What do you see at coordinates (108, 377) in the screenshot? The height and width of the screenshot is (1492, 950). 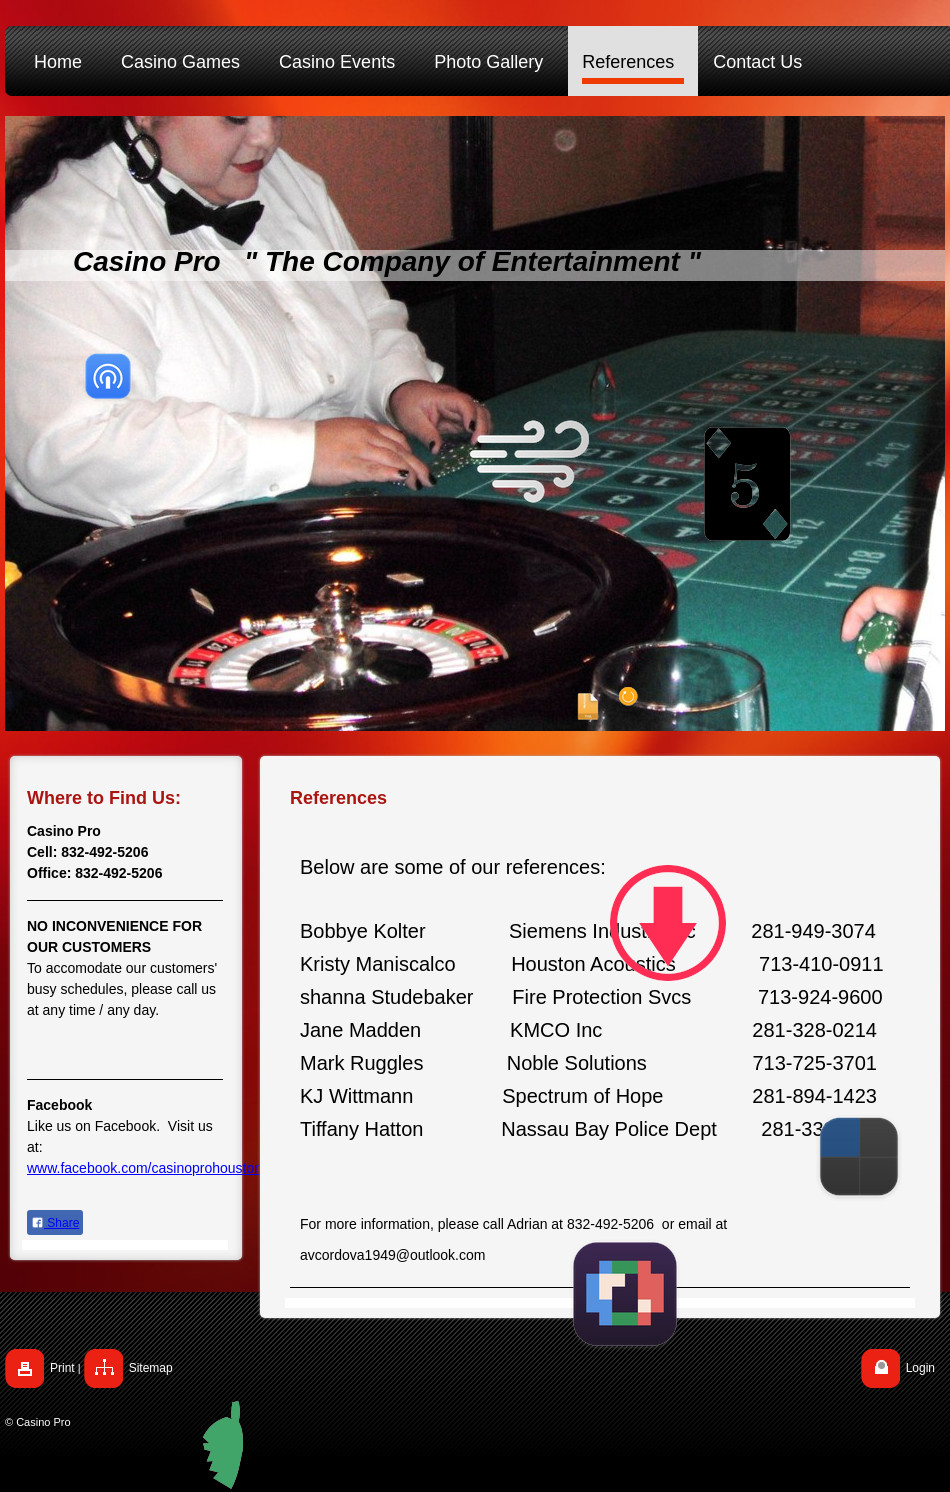 I see `enable personal hotspot sharing` at bounding box center [108, 377].